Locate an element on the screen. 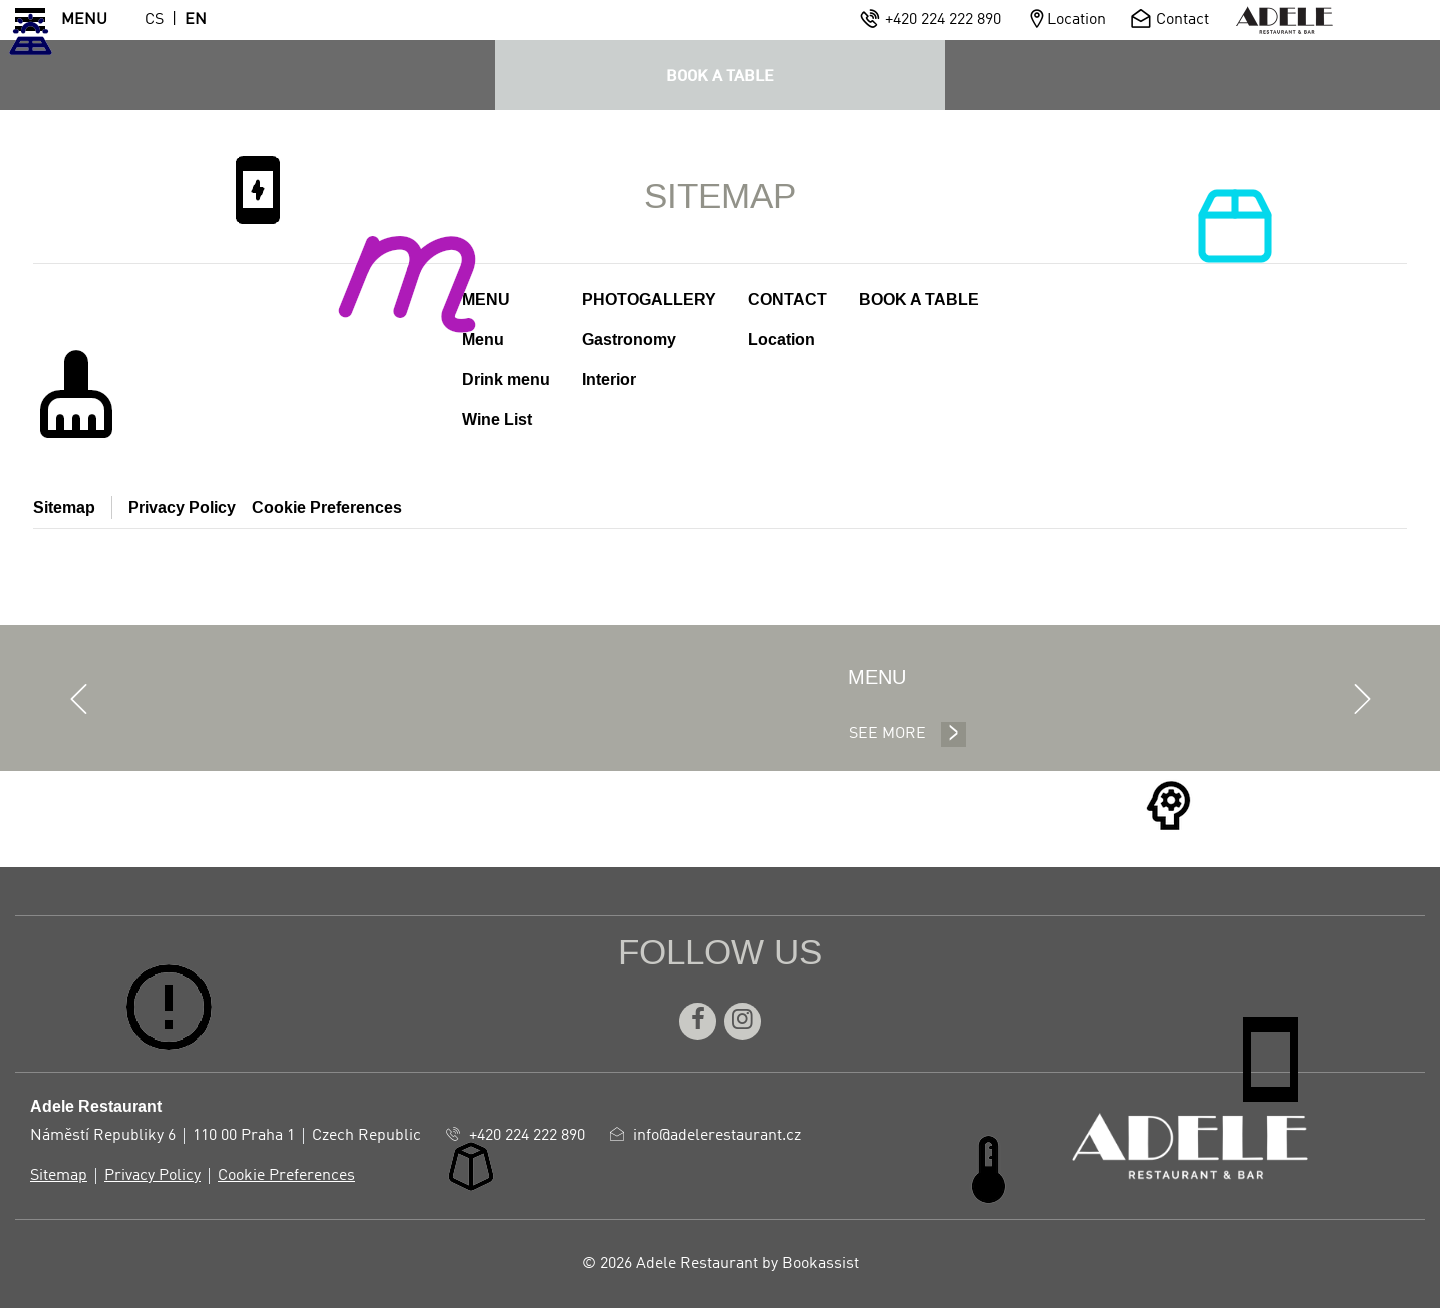 The image size is (1440, 1308). adjust temperature settings is located at coordinates (988, 1169).